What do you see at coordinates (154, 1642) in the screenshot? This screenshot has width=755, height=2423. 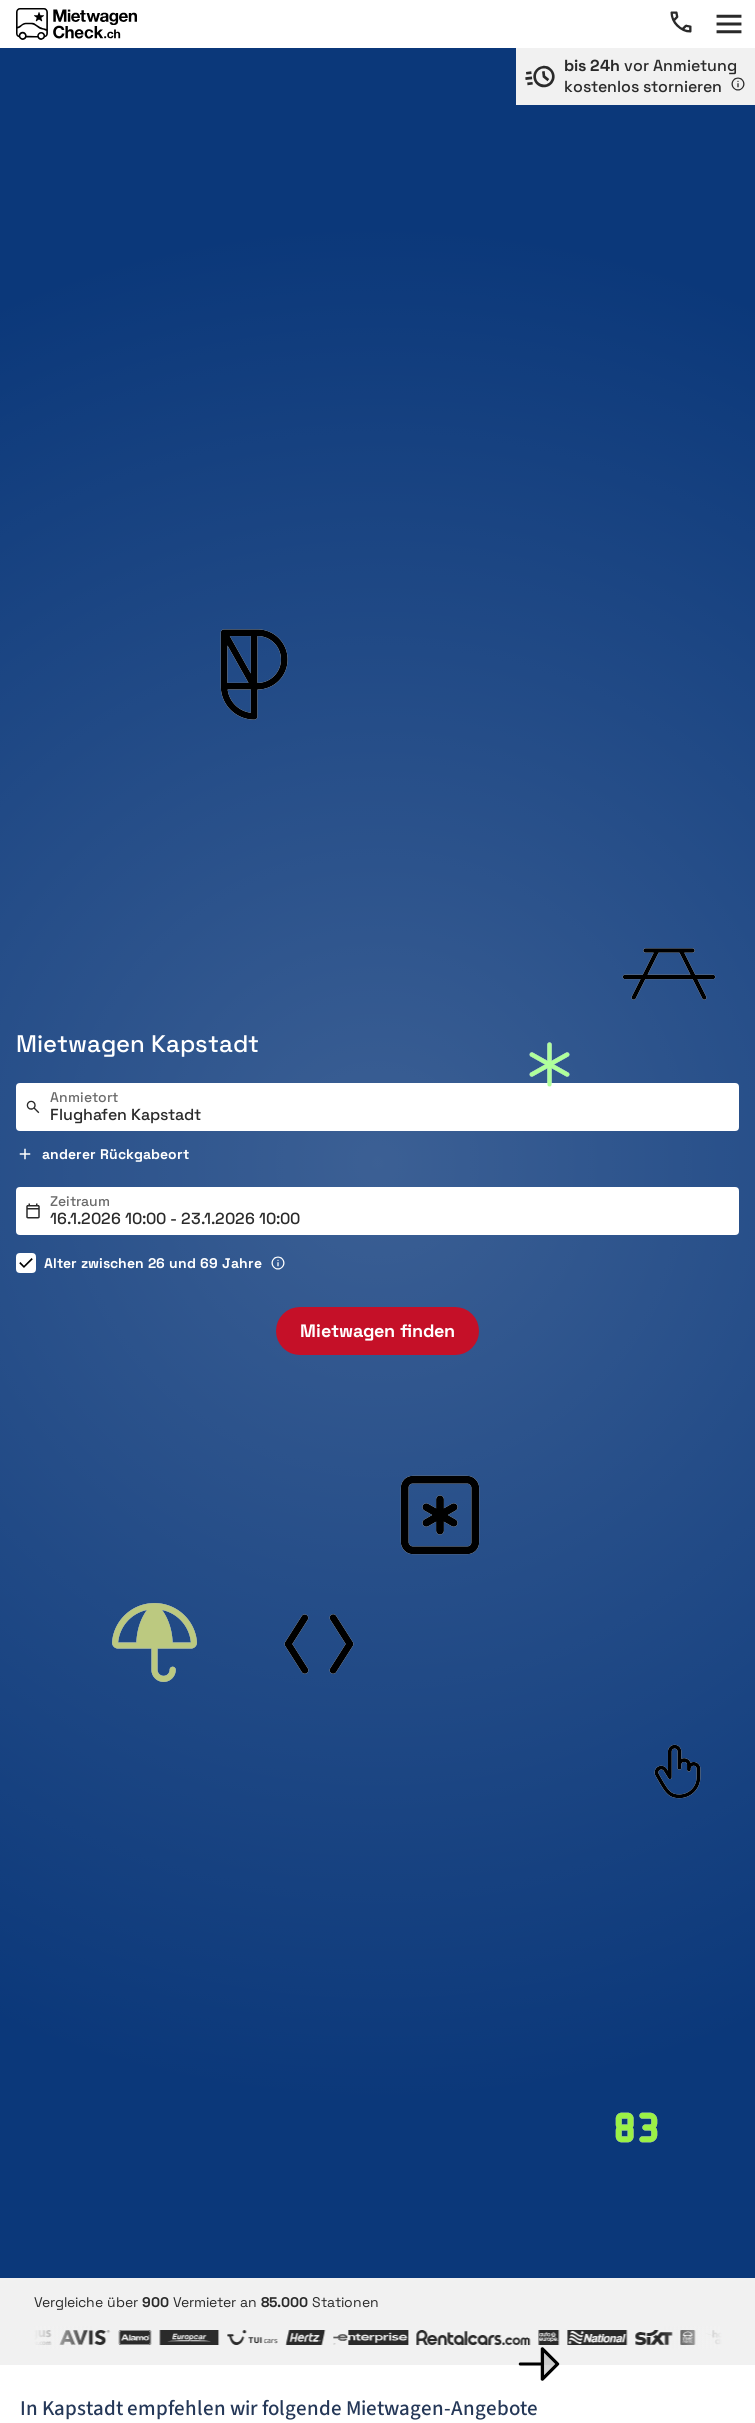 I see `view weather protection or rain forecast` at bounding box center [154, 1642].